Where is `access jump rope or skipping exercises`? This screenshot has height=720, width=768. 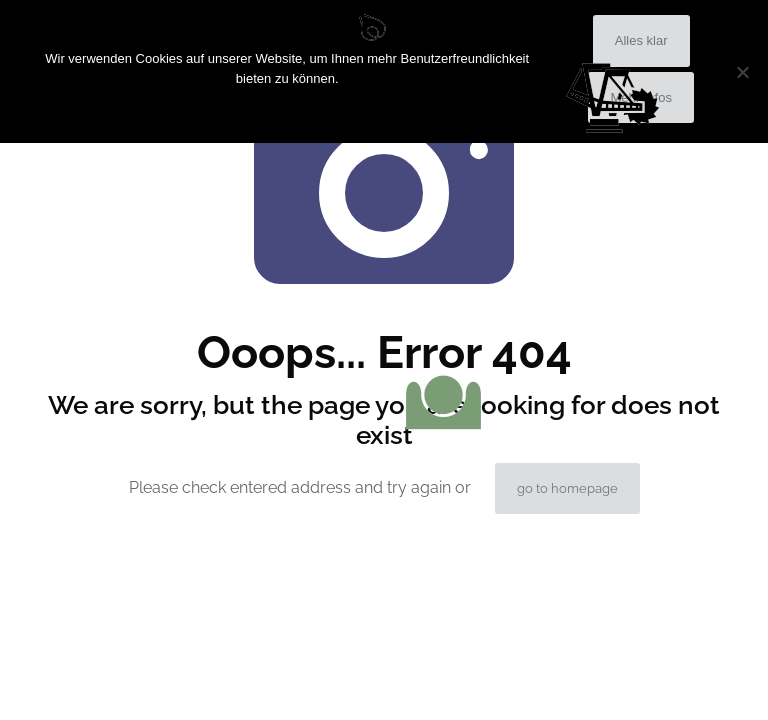 access jump rope or skipping exercises is located at coordinates (372, 27).